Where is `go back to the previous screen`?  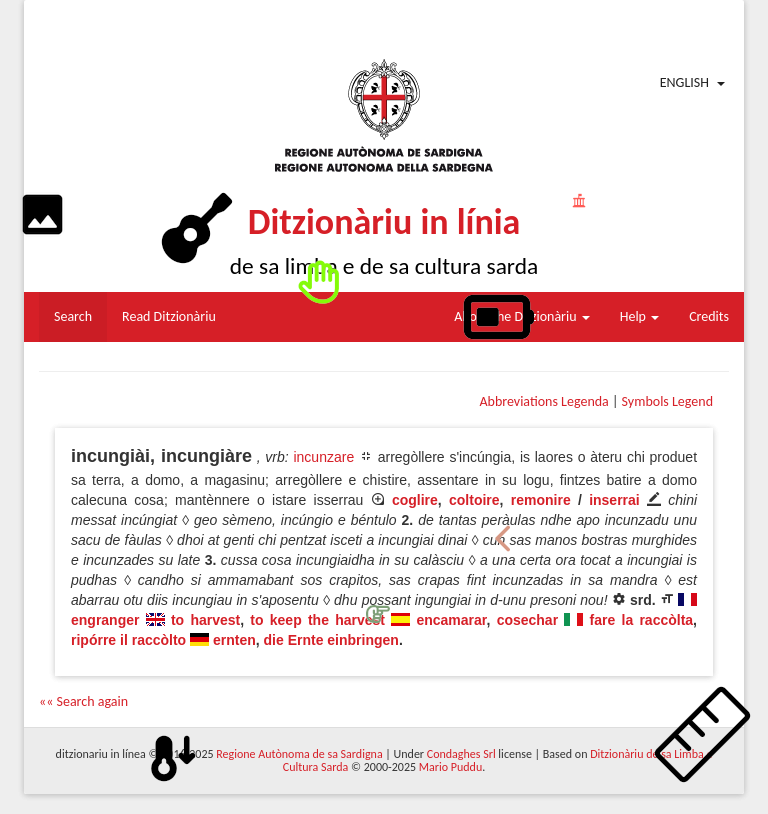
go back to the previous screen is located at coordinates (504, 538).